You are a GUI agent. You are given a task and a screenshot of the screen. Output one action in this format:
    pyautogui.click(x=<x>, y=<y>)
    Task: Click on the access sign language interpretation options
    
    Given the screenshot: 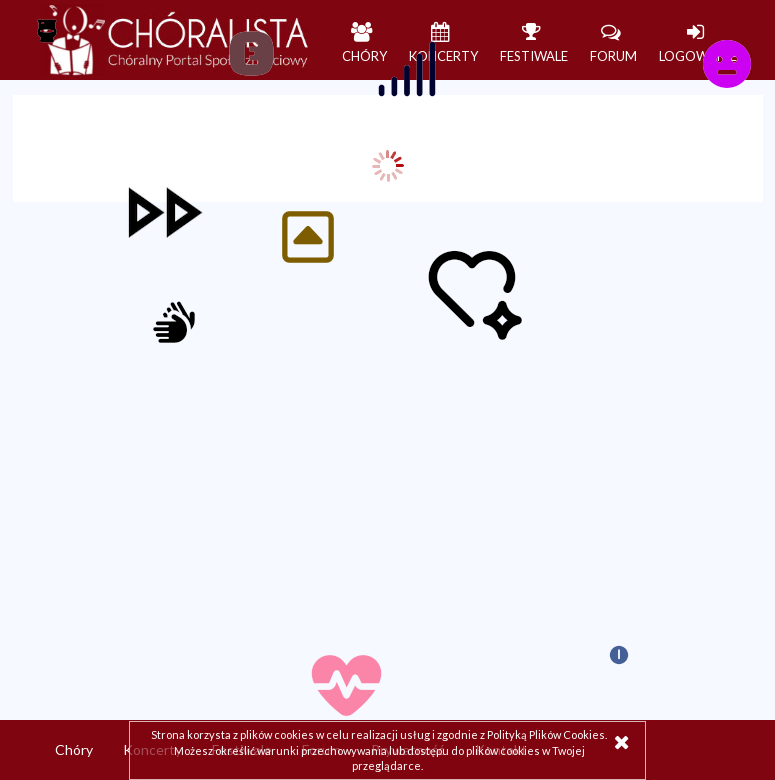 What is the action you would take?
    pyautogui.click(x=174, y=322)
    